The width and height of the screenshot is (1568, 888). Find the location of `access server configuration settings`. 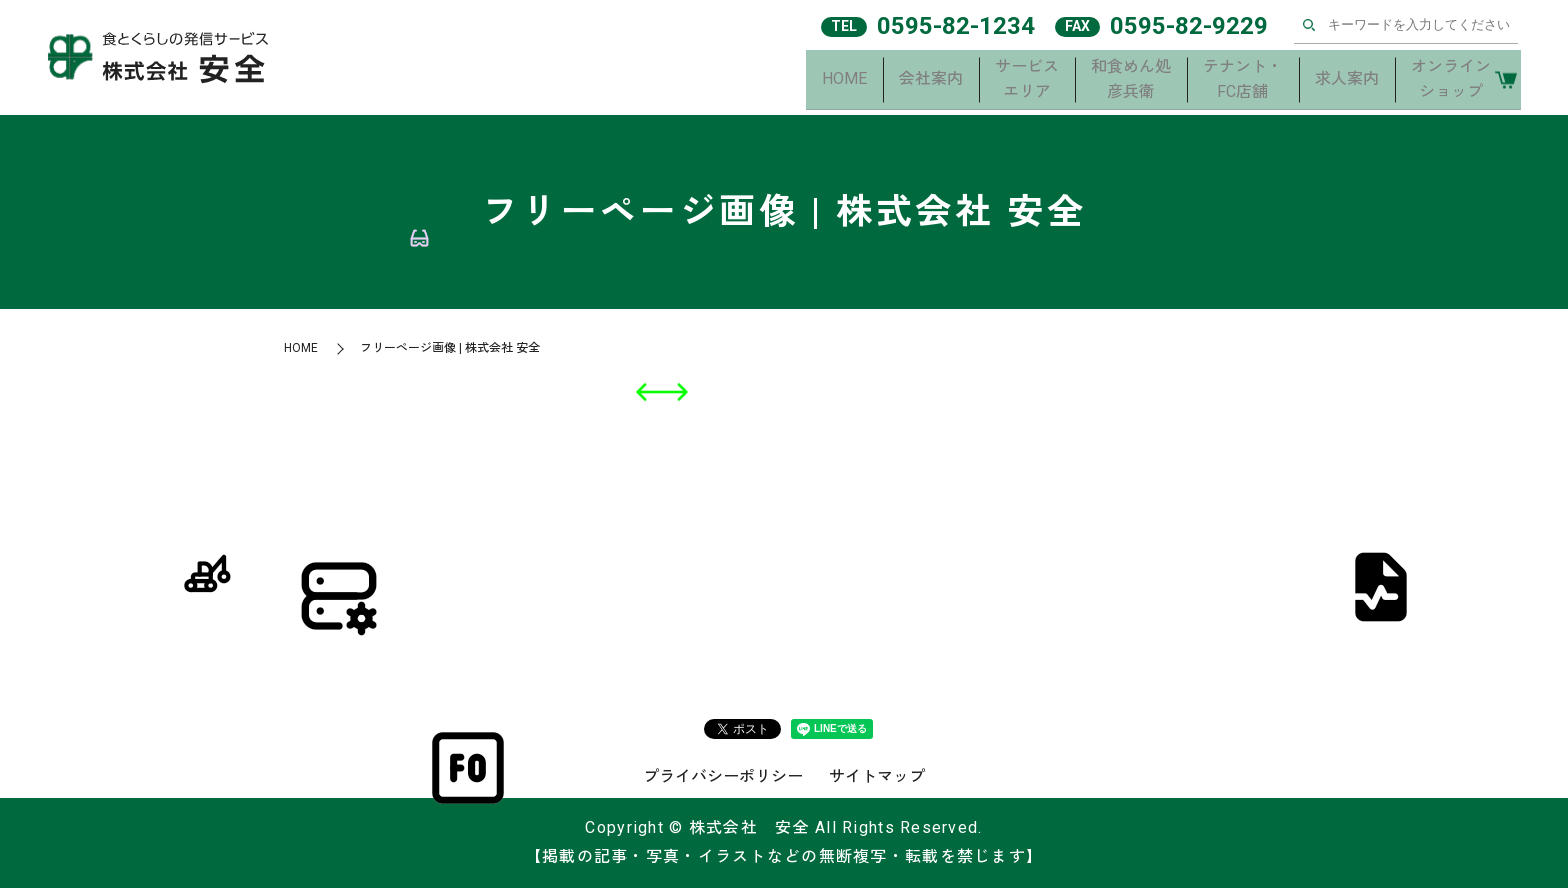

access server configuration settings is located at coordinates (339, 596).